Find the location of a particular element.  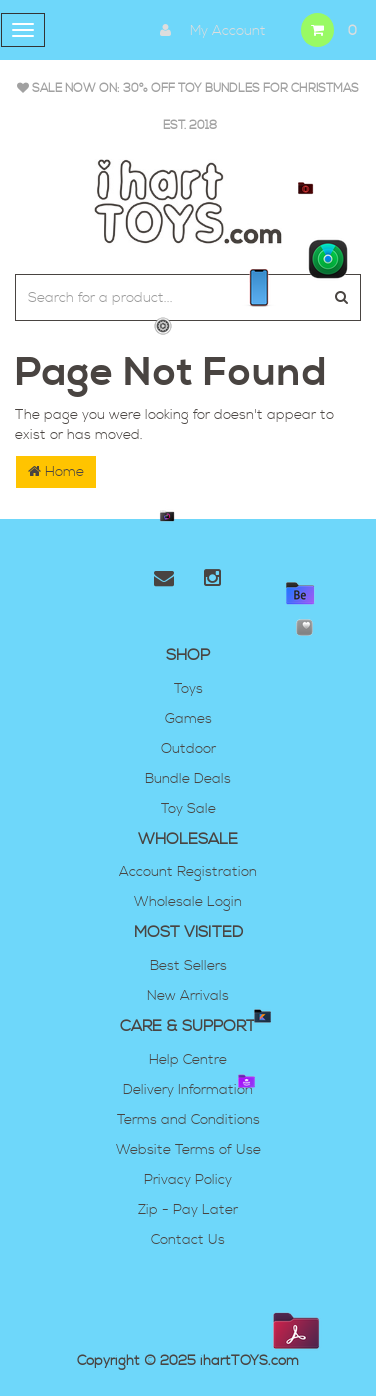

open folder containing adobe acrobat files is located at coordinates (296, 1332).